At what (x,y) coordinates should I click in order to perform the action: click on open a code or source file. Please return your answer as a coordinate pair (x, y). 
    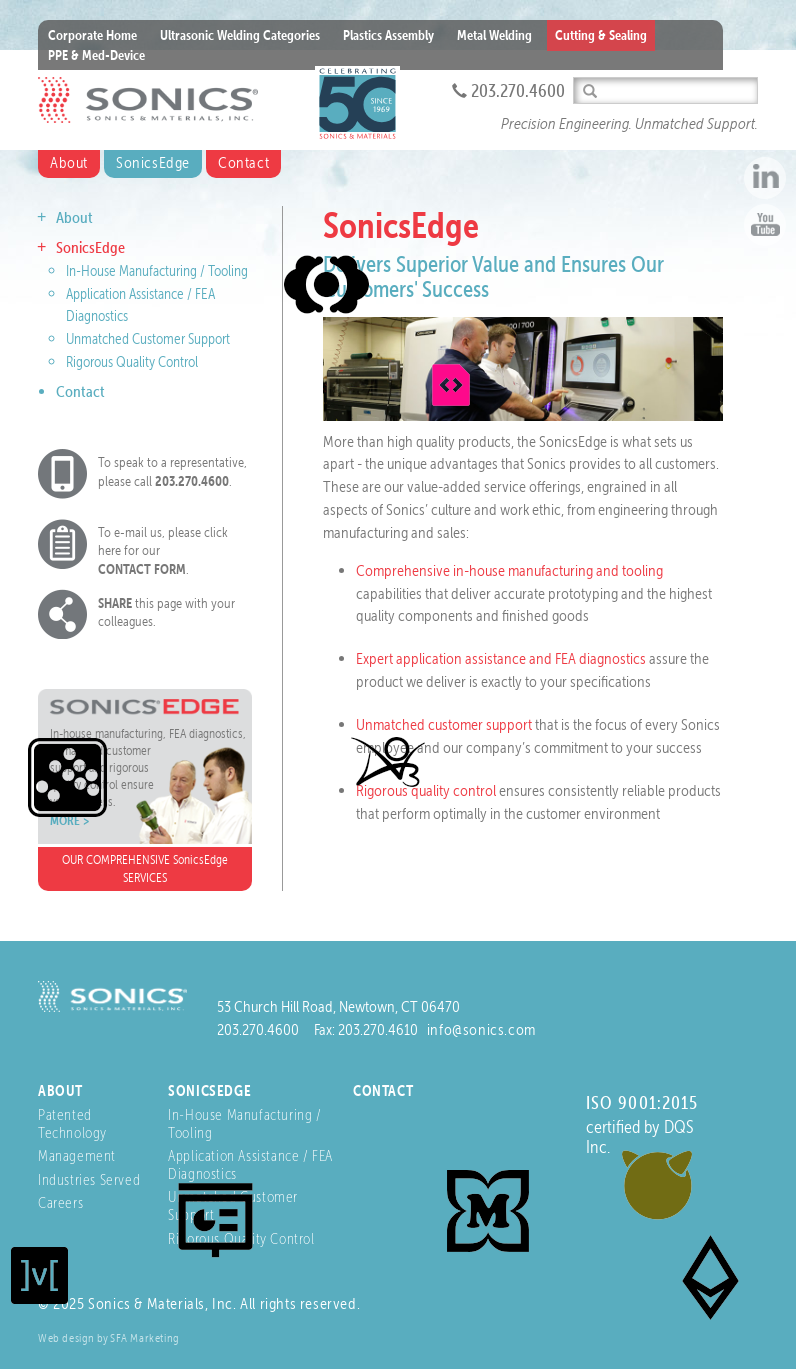
    Looking at the image, I should click on (451, 385).